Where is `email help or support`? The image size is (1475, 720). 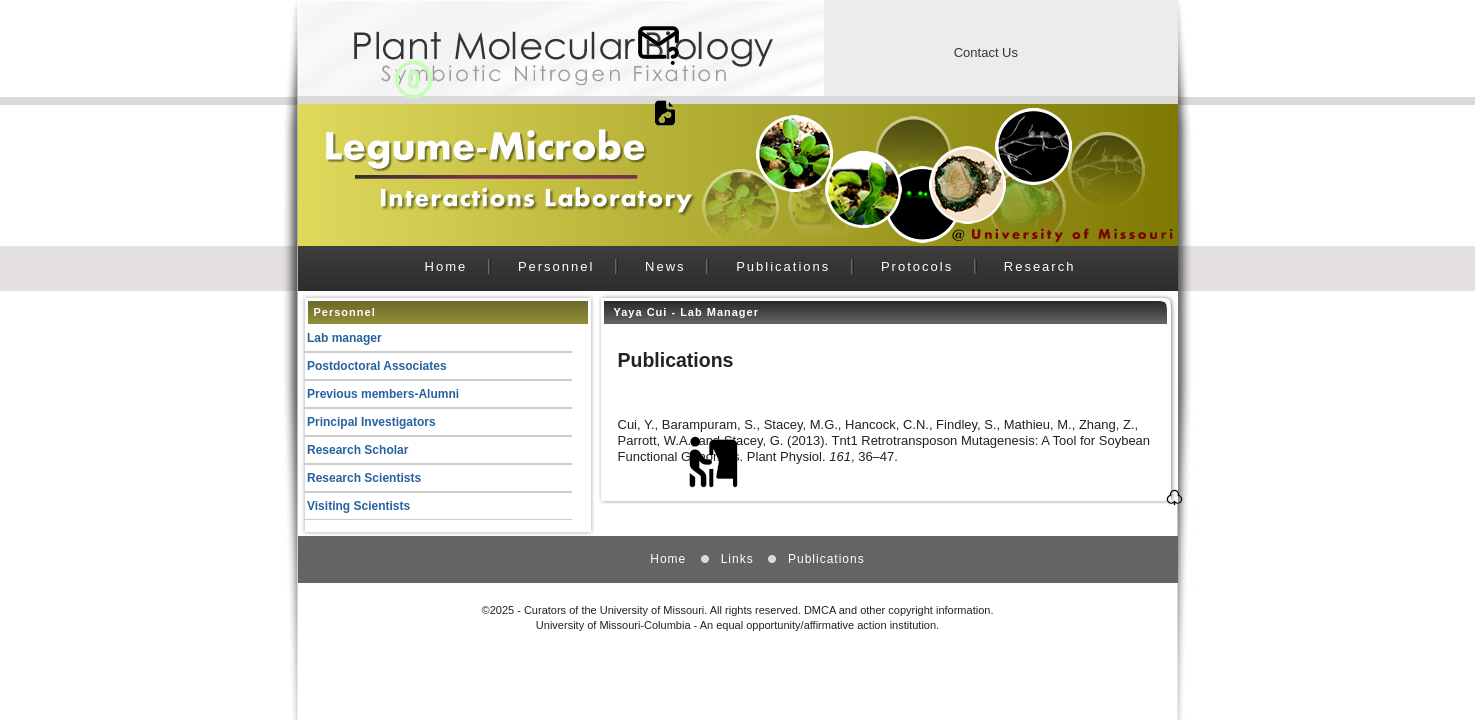
email help or support is located at coordinates (658, 42).